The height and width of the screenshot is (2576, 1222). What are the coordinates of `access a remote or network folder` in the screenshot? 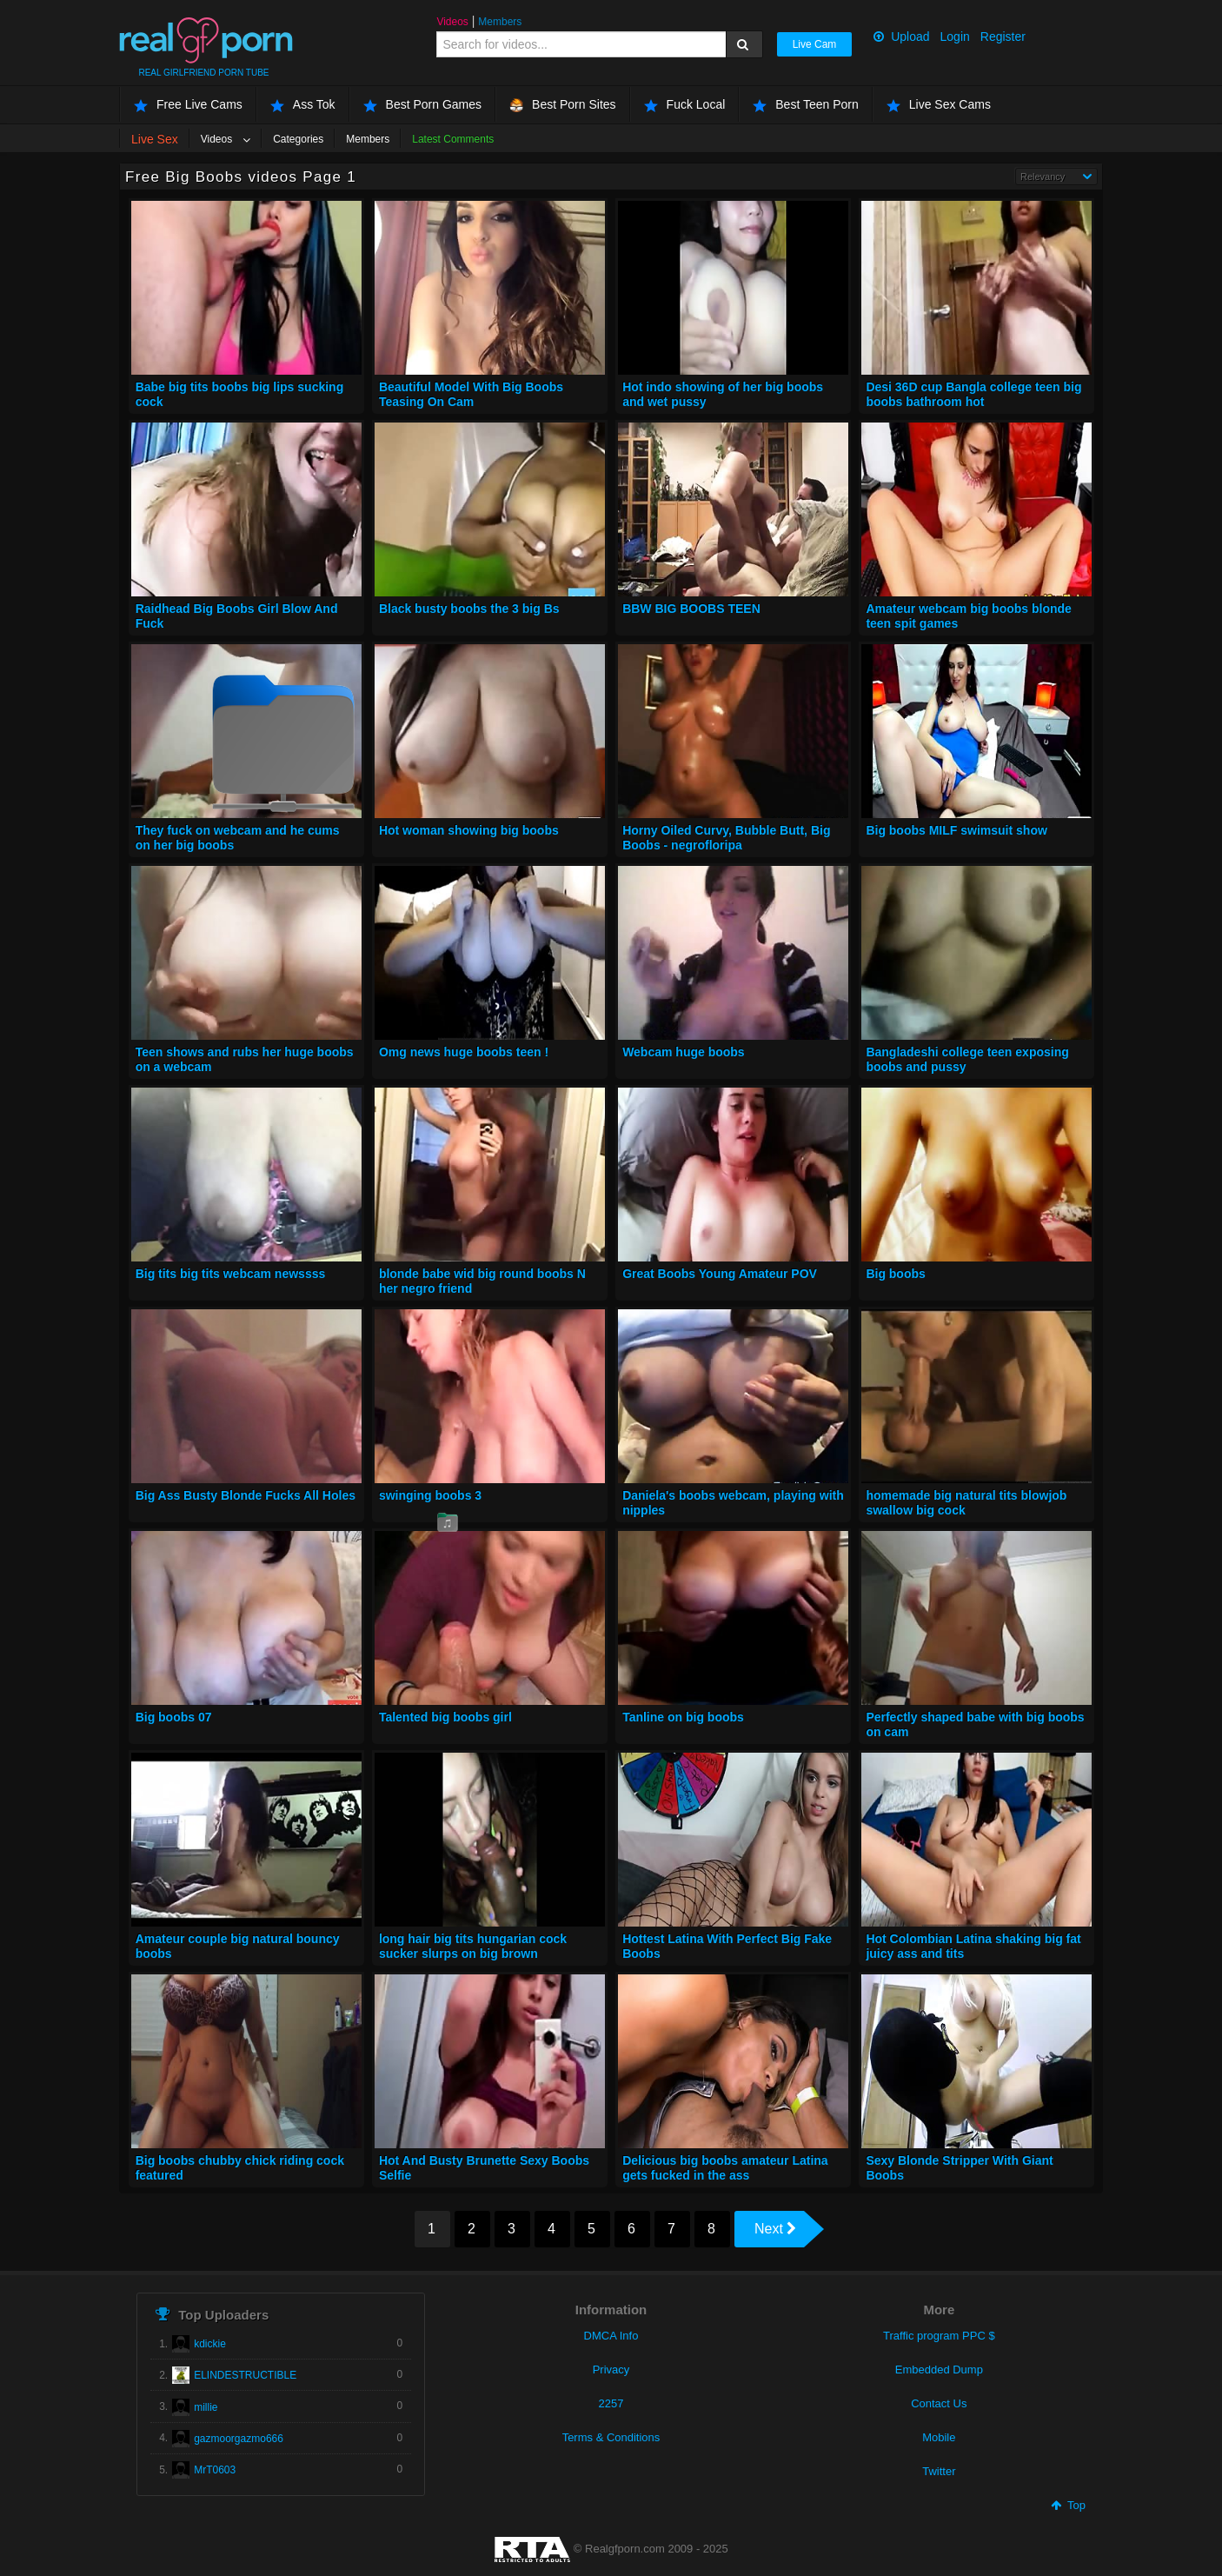 It's located at (283, 741).